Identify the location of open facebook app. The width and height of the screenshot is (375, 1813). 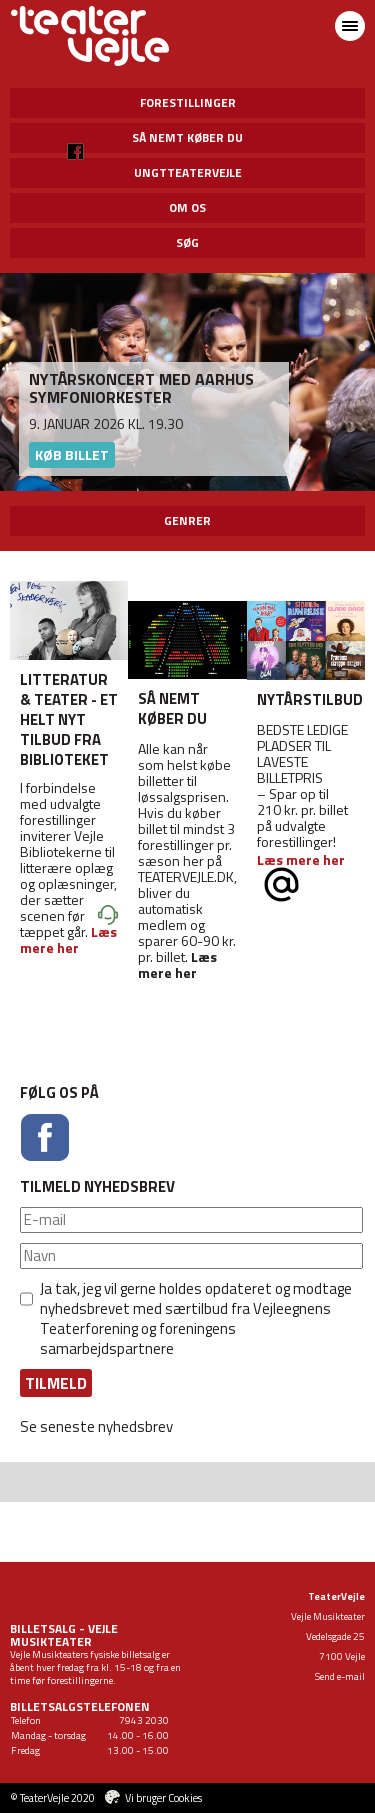
(75, 151).